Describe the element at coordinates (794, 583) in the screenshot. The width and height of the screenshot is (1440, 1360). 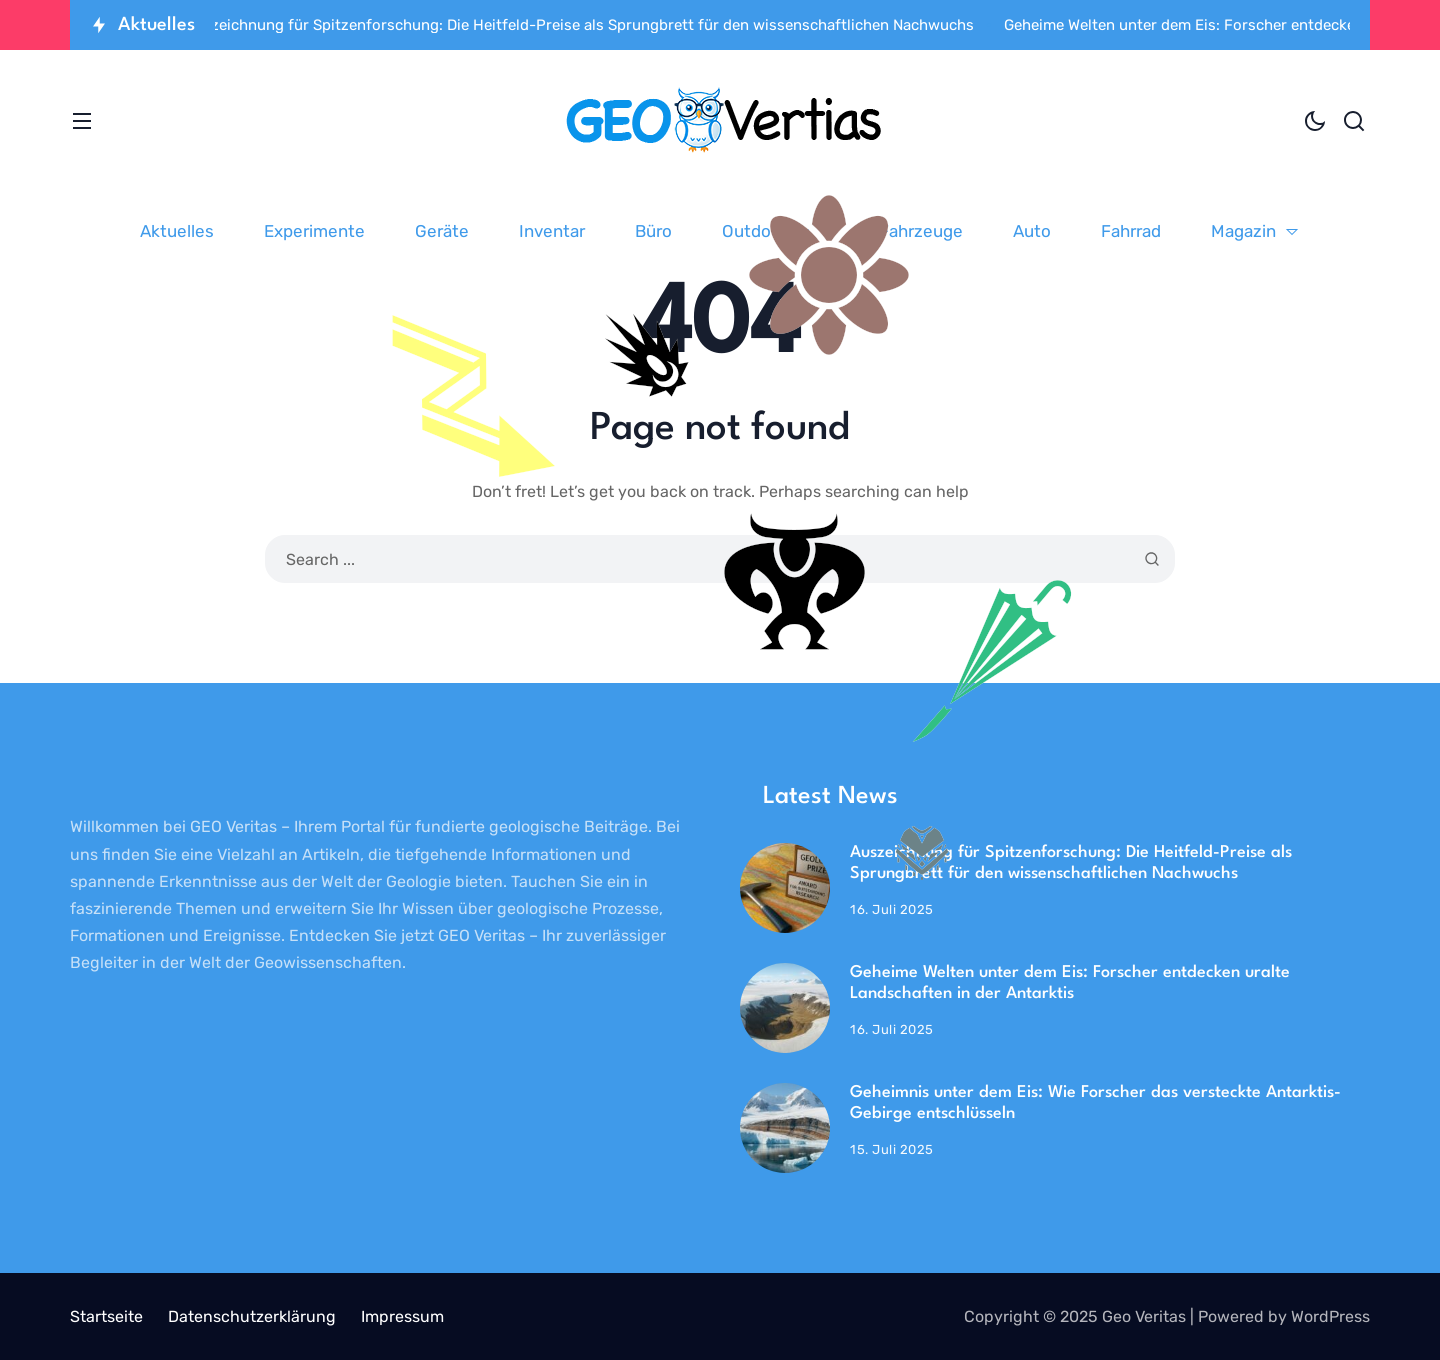
I see `select minotaur character or enemy type` at that location.